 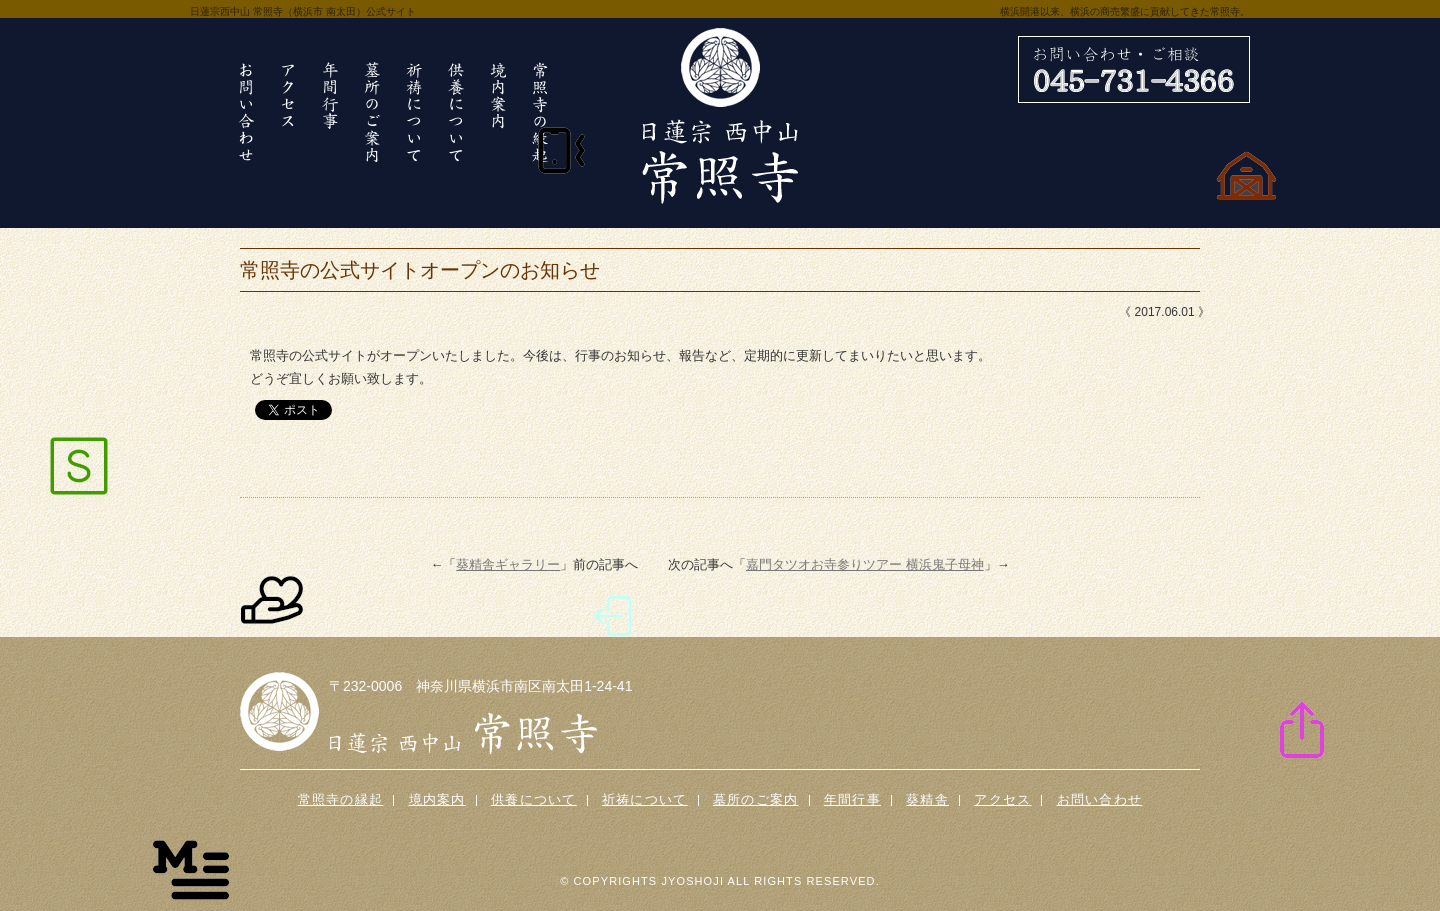 What do you see at coordinates (1246, 179) in the screenshot?
I see `access farm or agricultural settings` at bounding box center [1246, 179].